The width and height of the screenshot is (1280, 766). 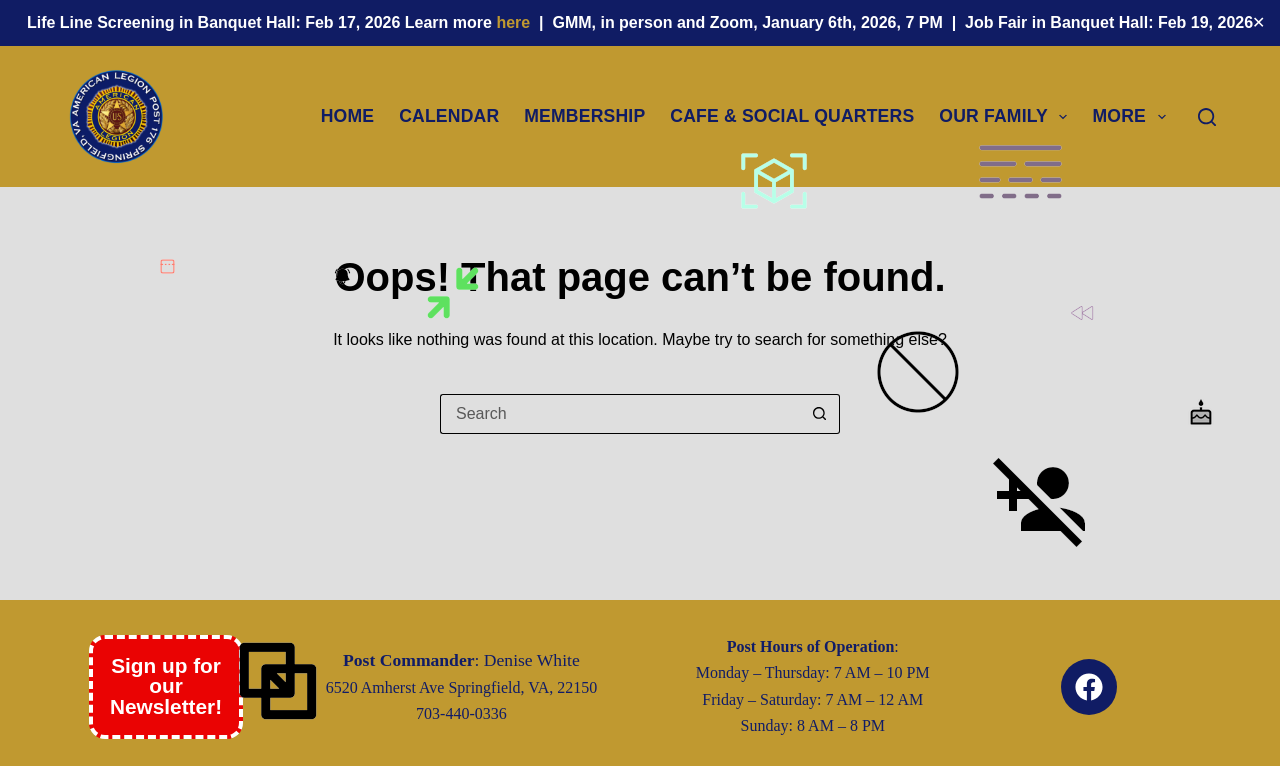 I want to click on view birthday or celebration events, so click(x=1201, y=413).